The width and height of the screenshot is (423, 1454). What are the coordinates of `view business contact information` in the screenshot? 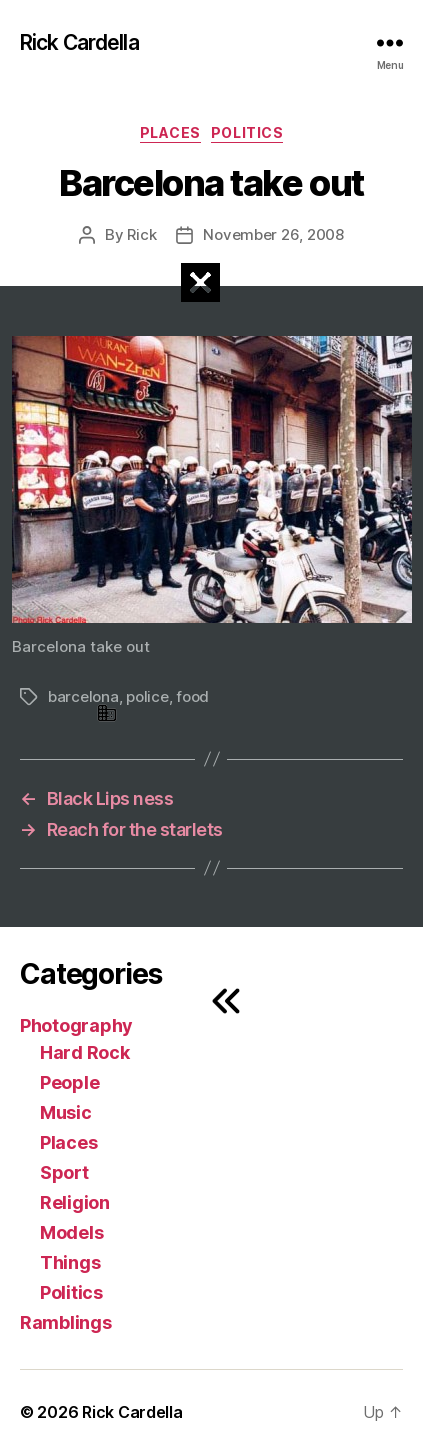 It's located at (107, 713).